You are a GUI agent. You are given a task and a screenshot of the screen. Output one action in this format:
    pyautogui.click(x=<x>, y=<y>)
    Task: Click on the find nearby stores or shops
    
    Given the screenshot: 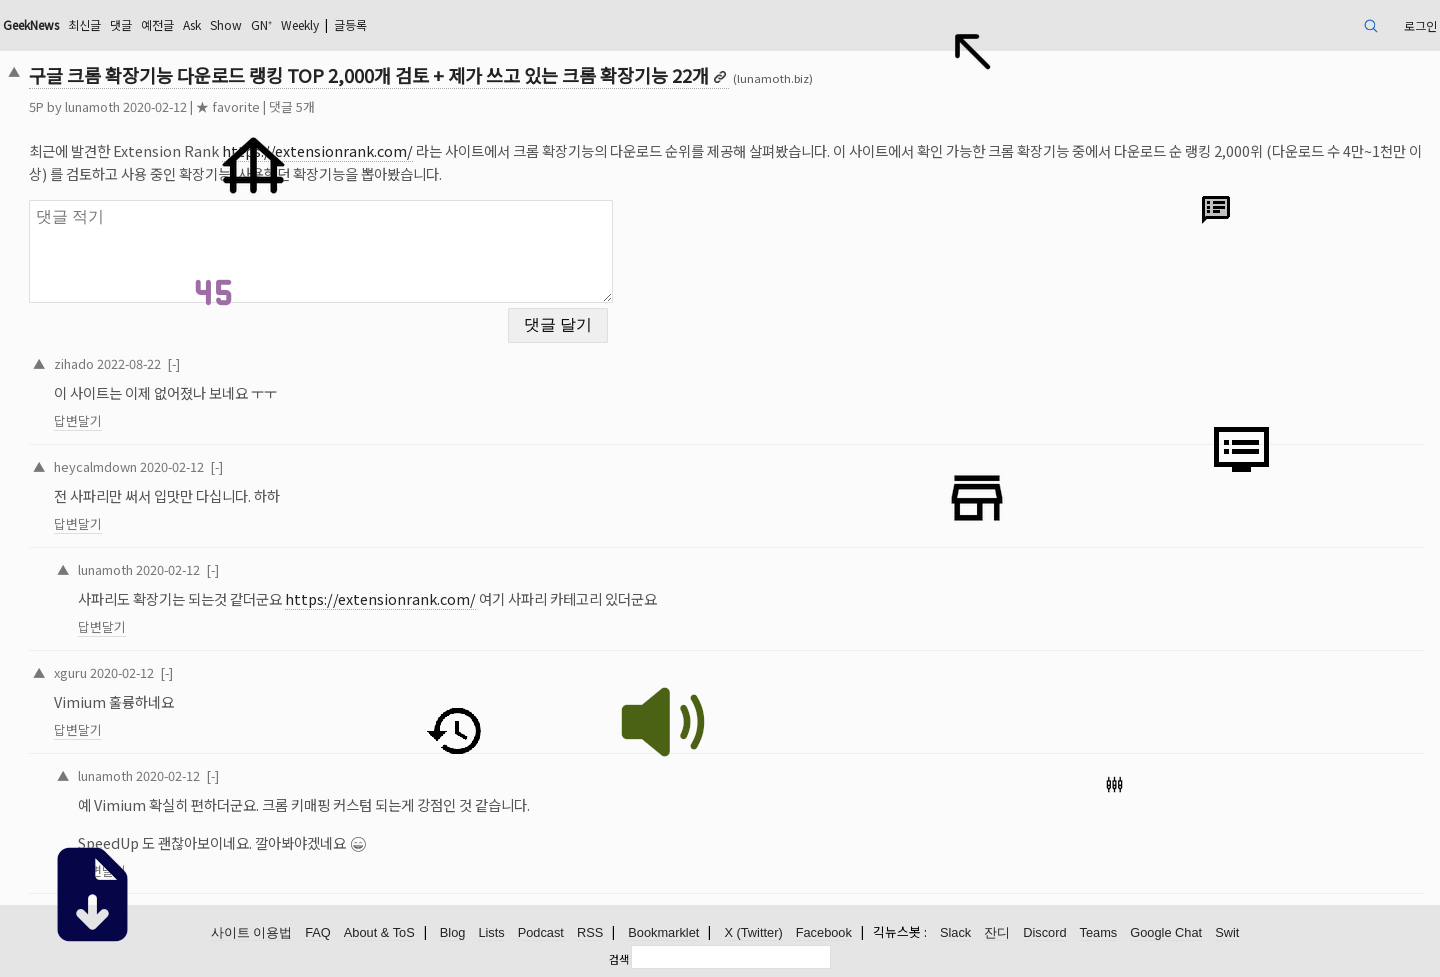 What is the action you would take?
    pyautogui.click(x=977, y=498)
    